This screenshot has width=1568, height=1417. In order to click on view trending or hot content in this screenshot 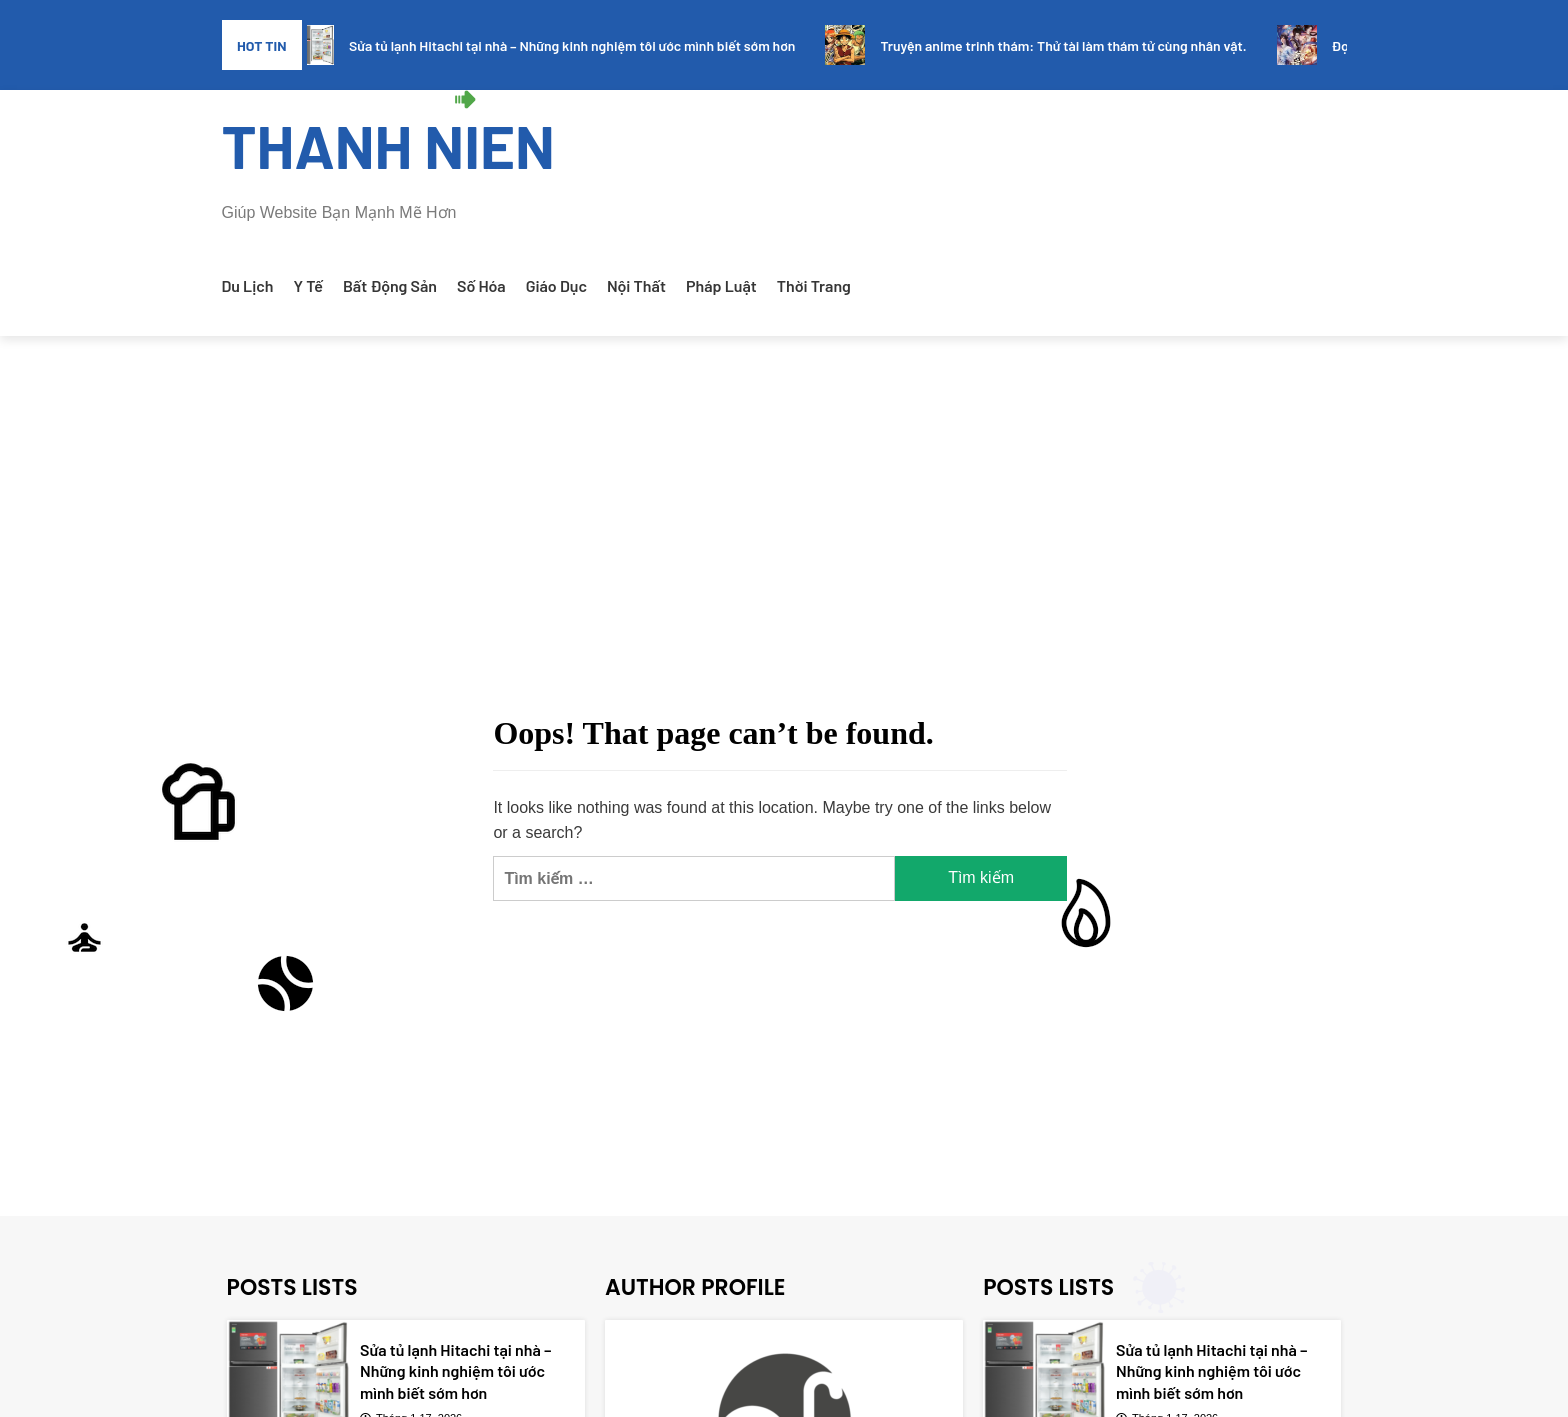, I will do `click(1086, 913)`.